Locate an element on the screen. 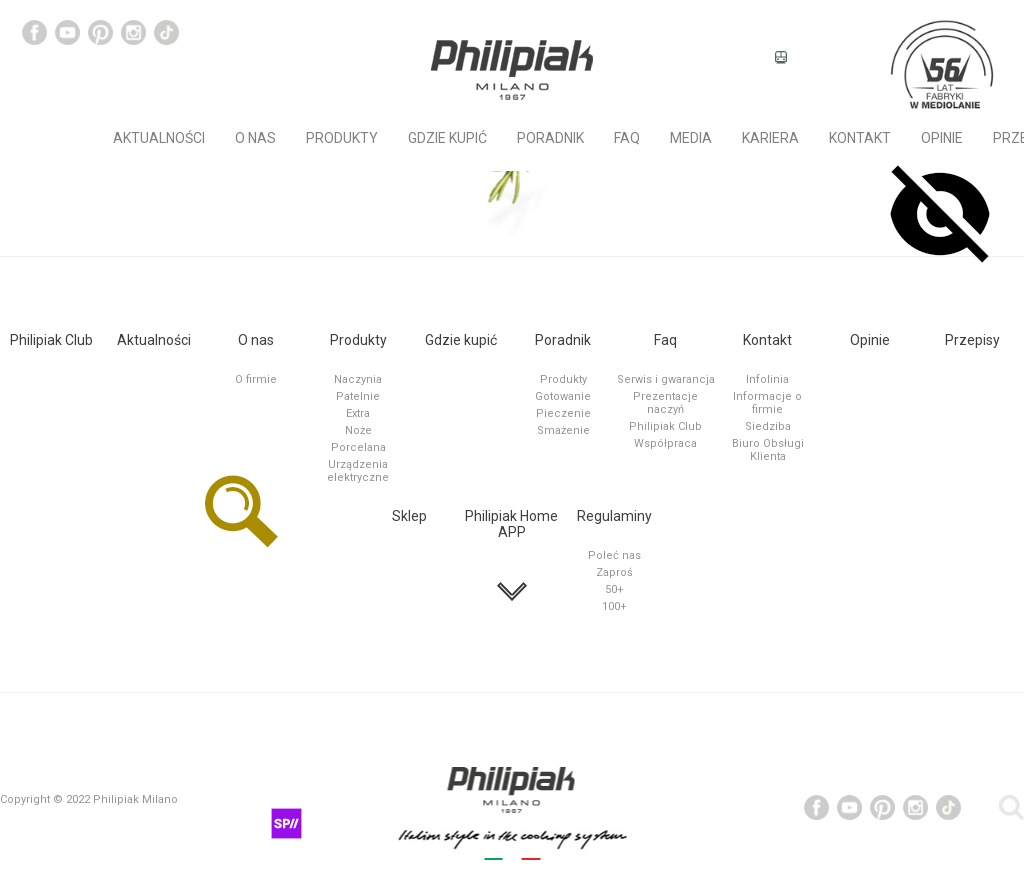  hide password or sensitive content is located at coordinates (940, 214).